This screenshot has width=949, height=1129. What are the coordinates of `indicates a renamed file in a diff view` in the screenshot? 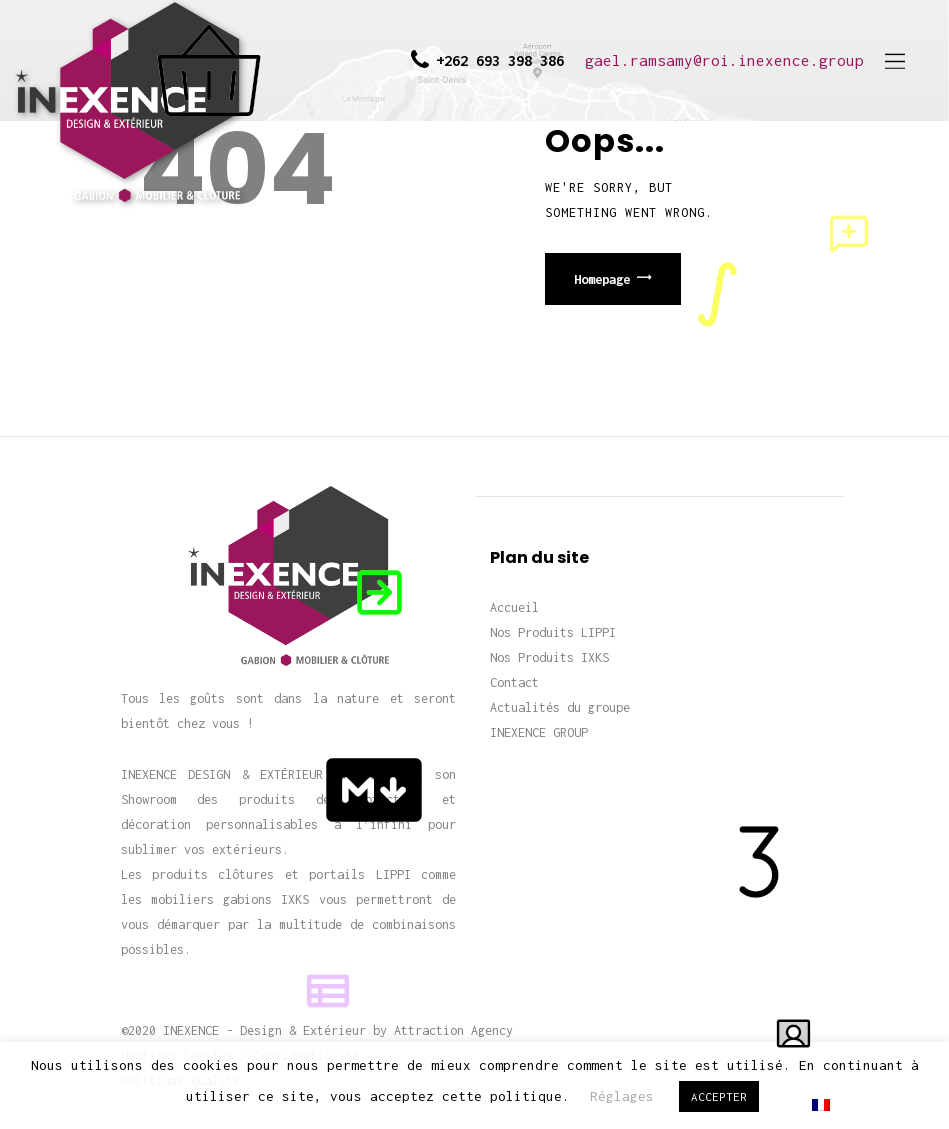 It's located at (379, 592).